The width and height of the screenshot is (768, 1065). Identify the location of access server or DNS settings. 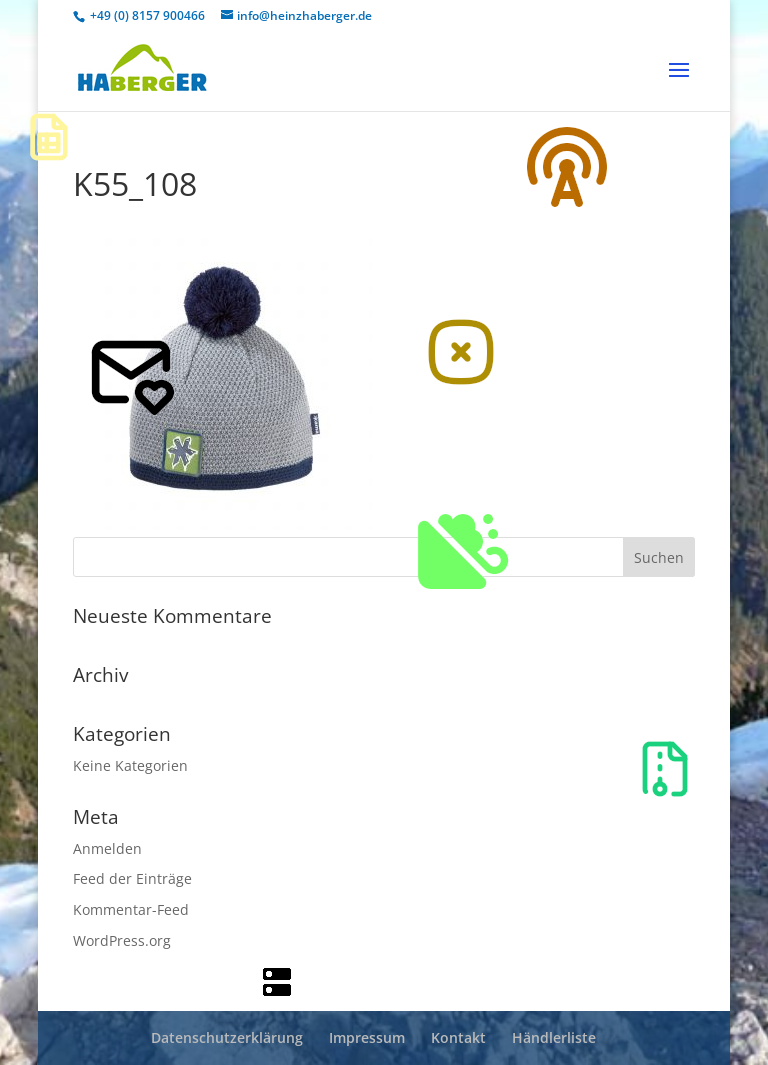
(277, 982).